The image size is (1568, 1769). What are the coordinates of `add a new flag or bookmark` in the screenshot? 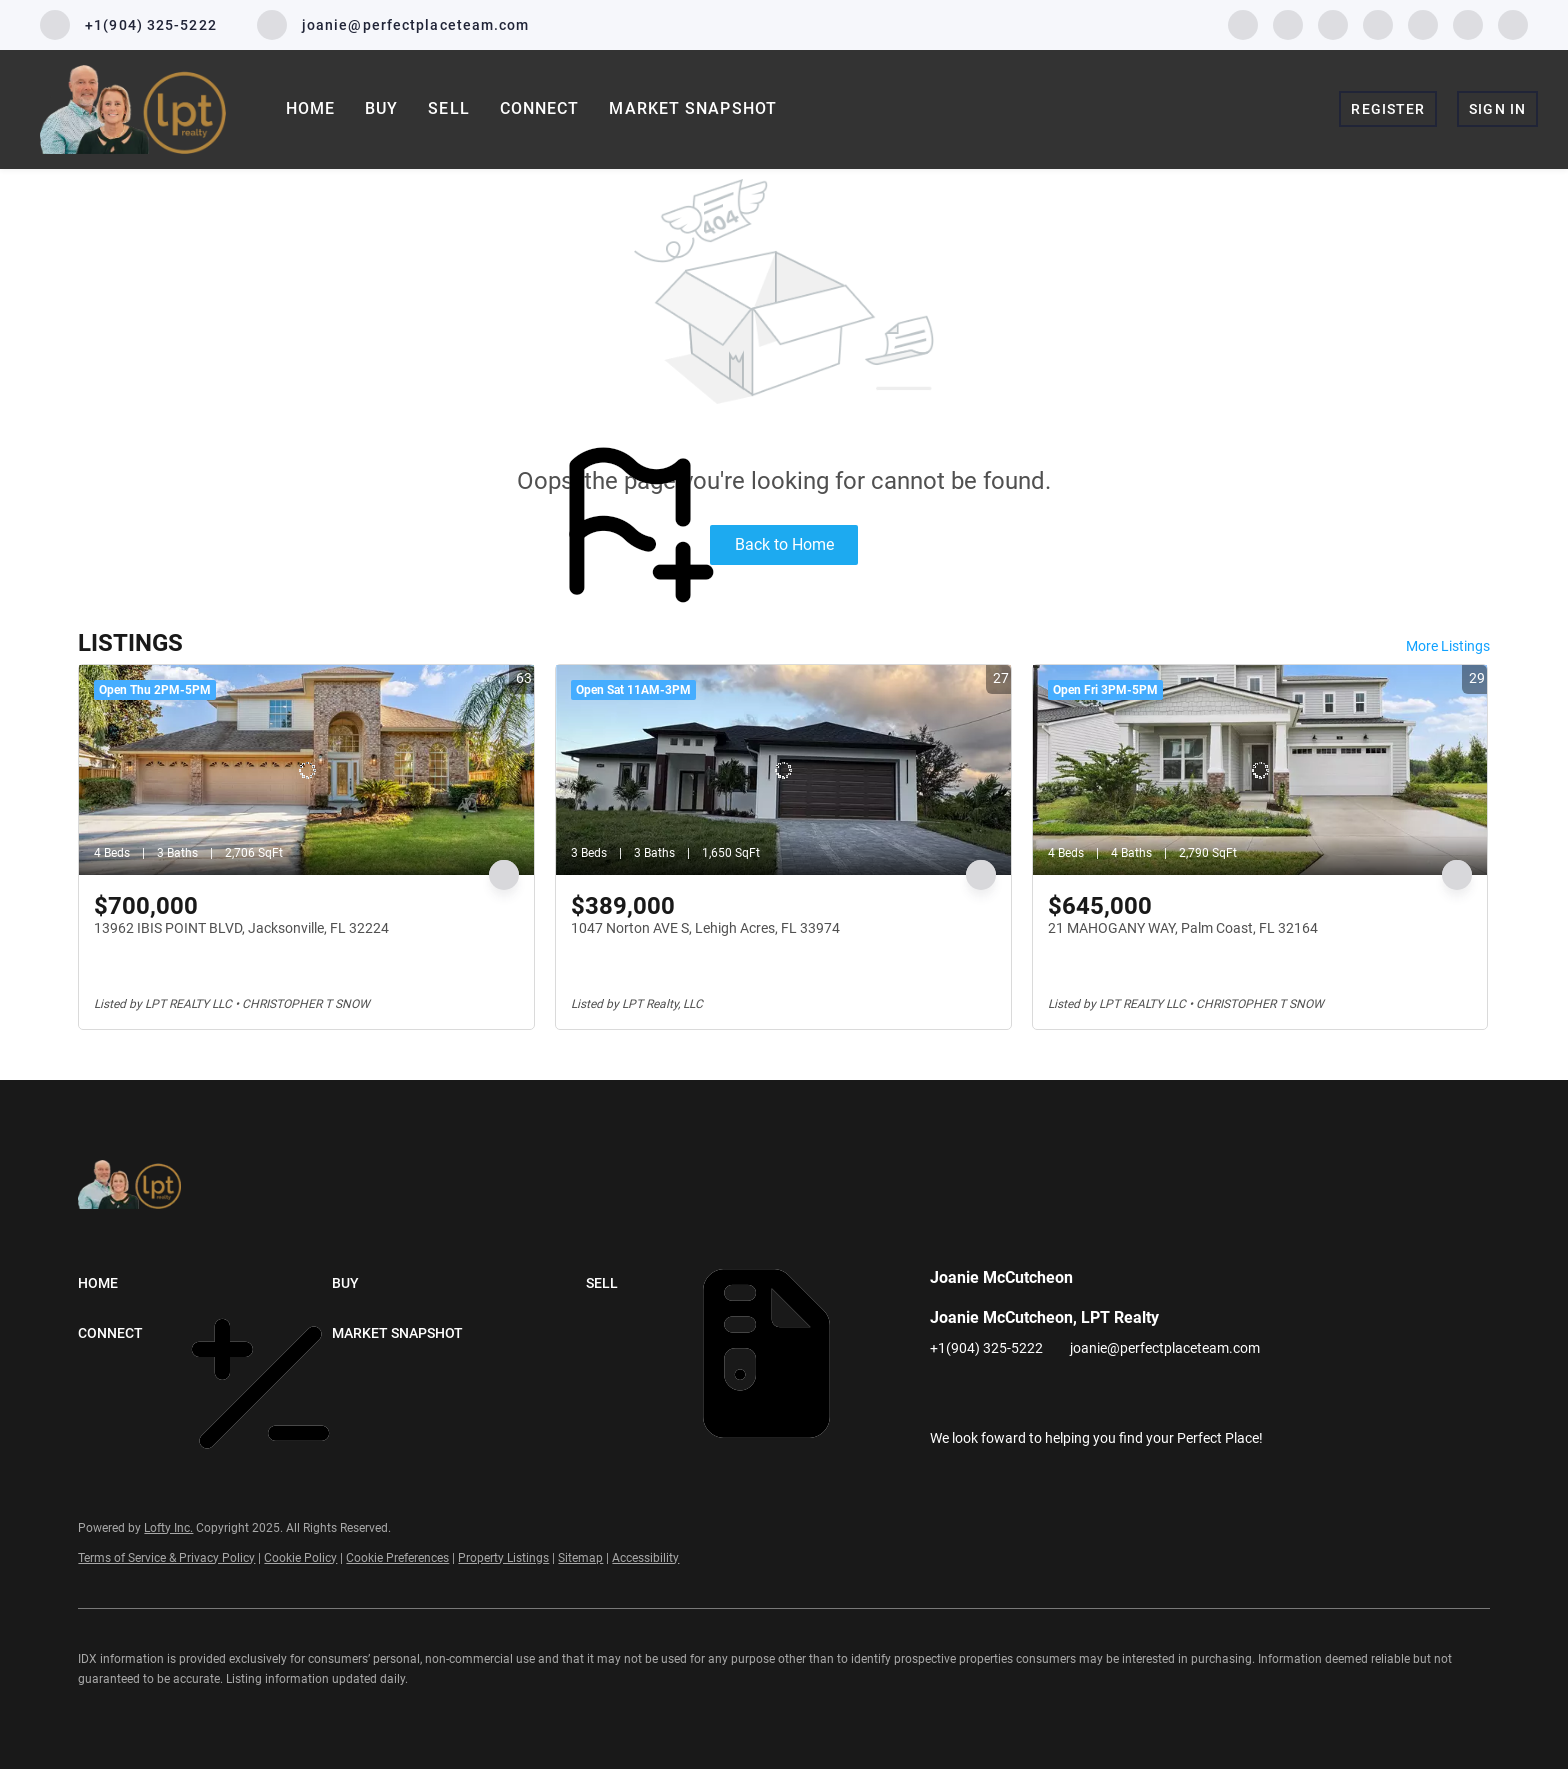 It's located at (630, 519).